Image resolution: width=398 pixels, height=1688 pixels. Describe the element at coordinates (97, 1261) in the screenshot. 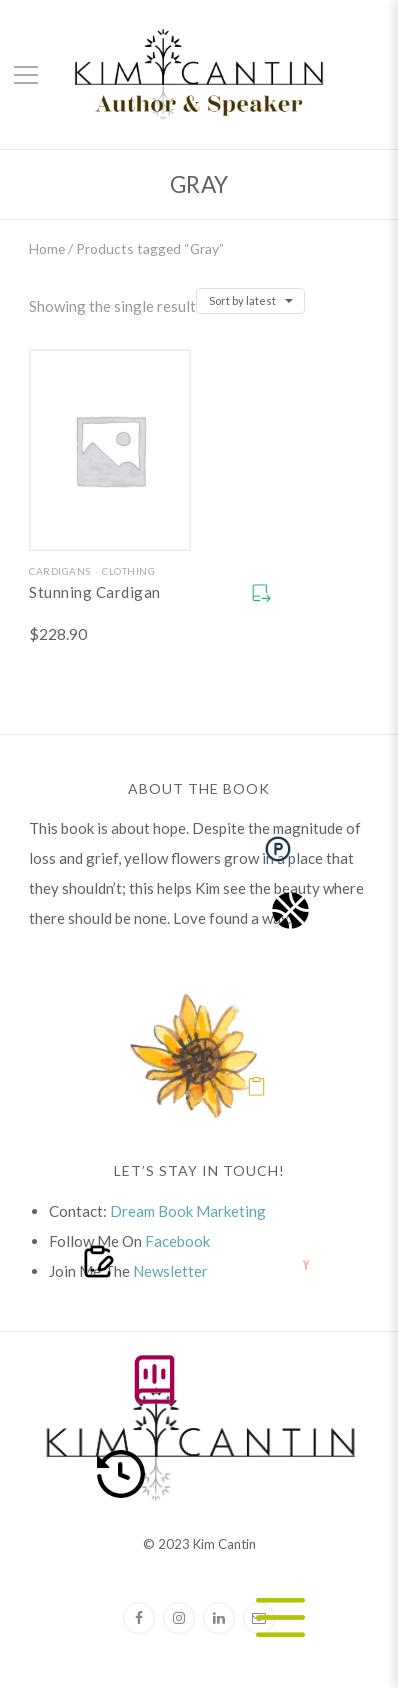

I see `edit or fill out a form` at that location.